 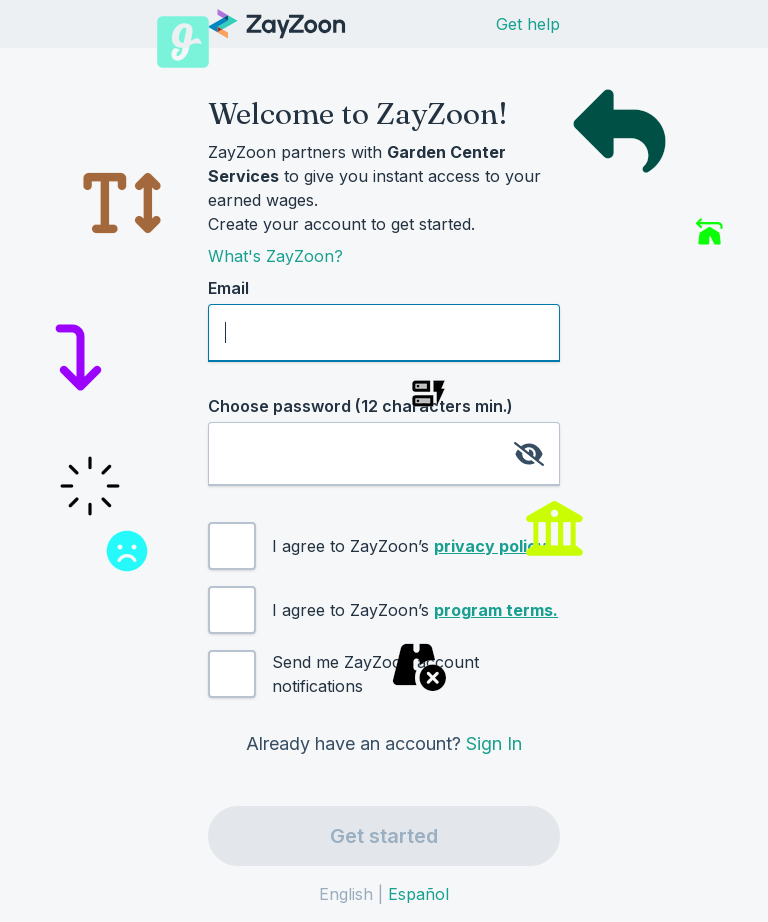 What do you see at coordinates (183, 42) in the screenshot?
I see `glide app logo` at bounding box center [183, 42].